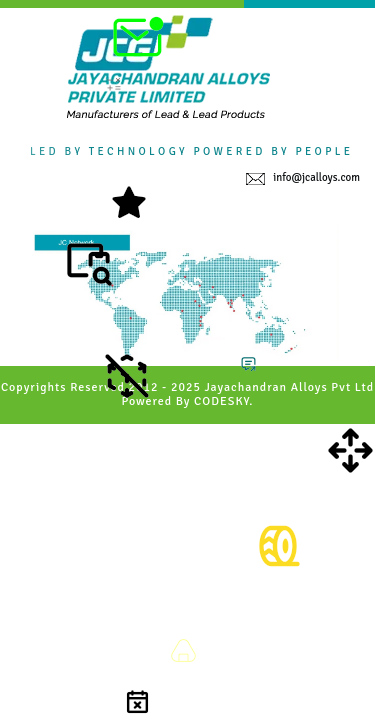 This screenshot has height=720, width=375. Describe the element at coordinates (350, 450) in the screenshot. I see `expand to fullscreen mode` at that location.